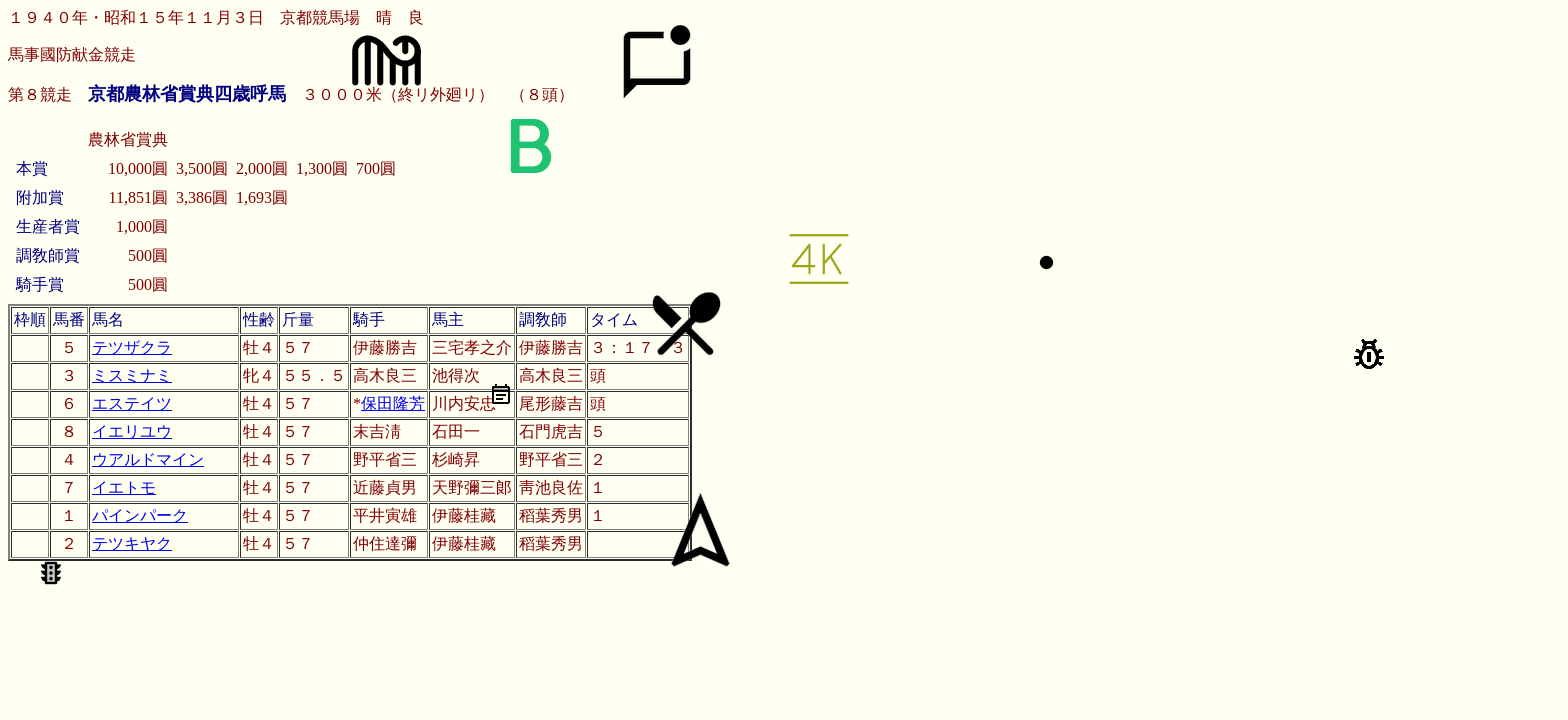 The width and height of the screenshot is (1568, 720). What do you see at coordinates (51, 573) in the screenshot?
I see `view traffic conditions on map` at bounding box center [51, 573].